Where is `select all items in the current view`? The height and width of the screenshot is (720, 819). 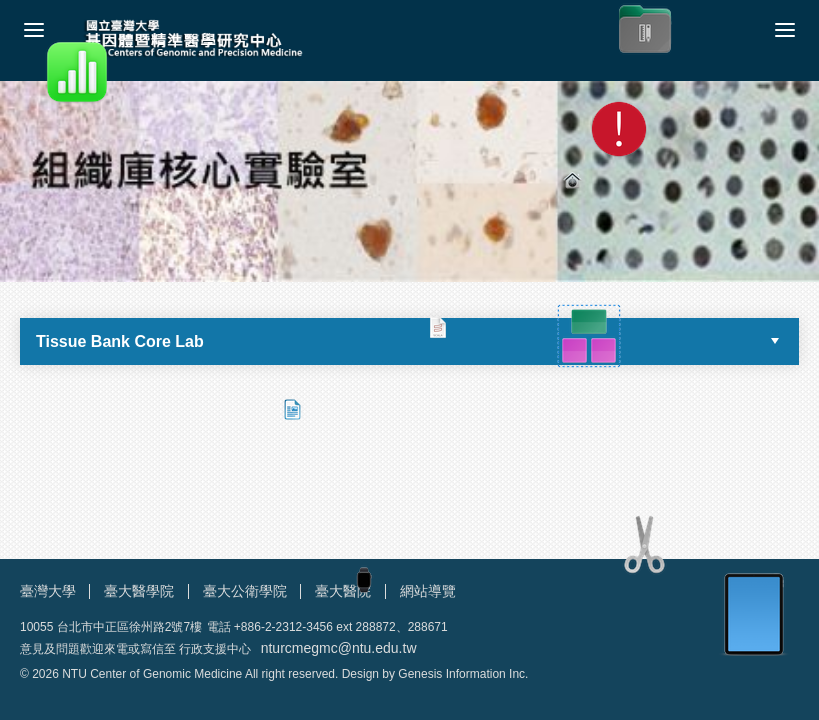 select all items in the current view is located at coordinates (589, 336).